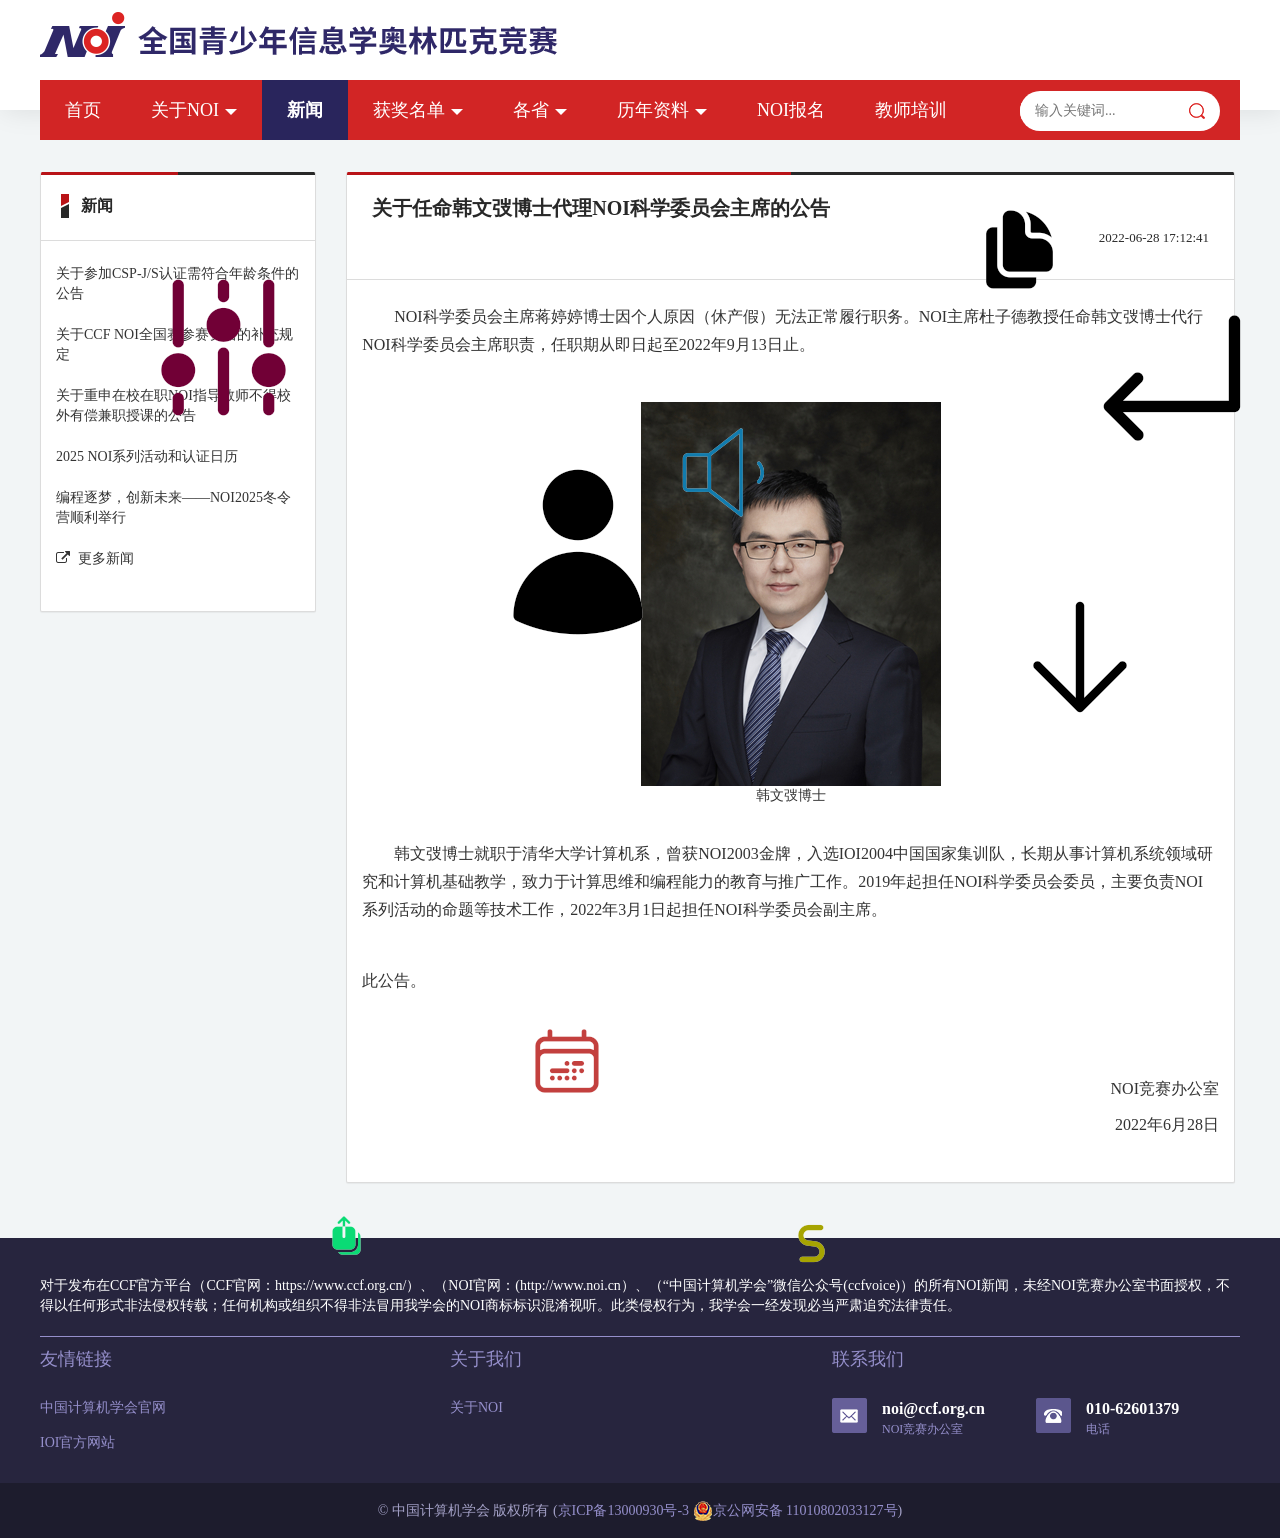 This screenshot has width=1280, height=1538. Describe the element at coordinates (811, 1243) in the screenshot. I see `indicates items starting with the letter S` at that location.